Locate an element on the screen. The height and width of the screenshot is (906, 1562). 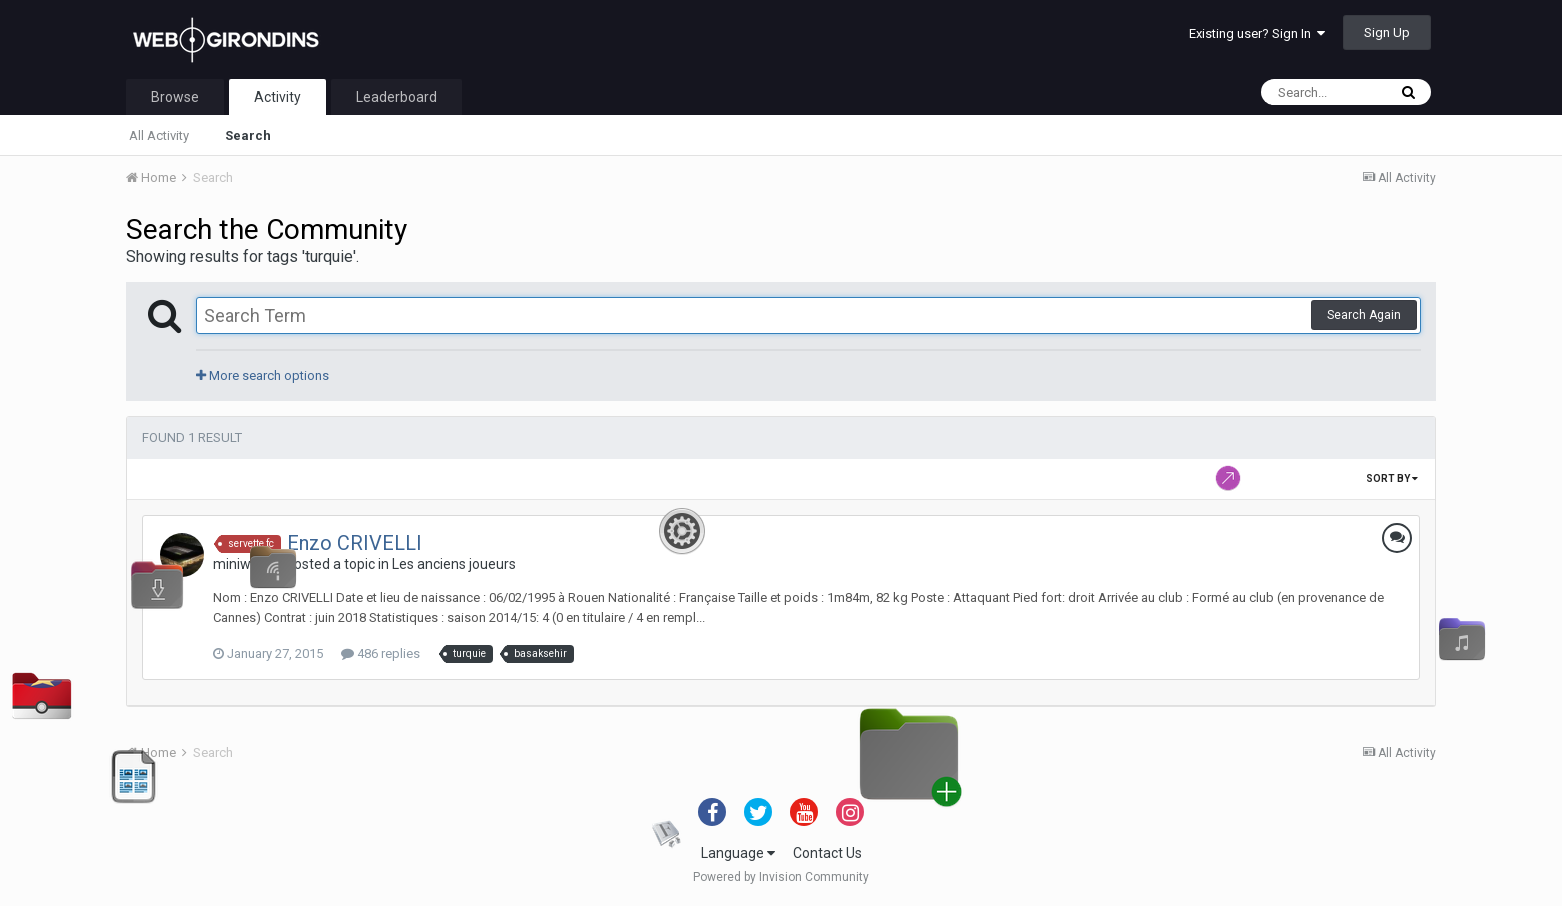
libreoffice master document file type is located at coordinates (133, 776).